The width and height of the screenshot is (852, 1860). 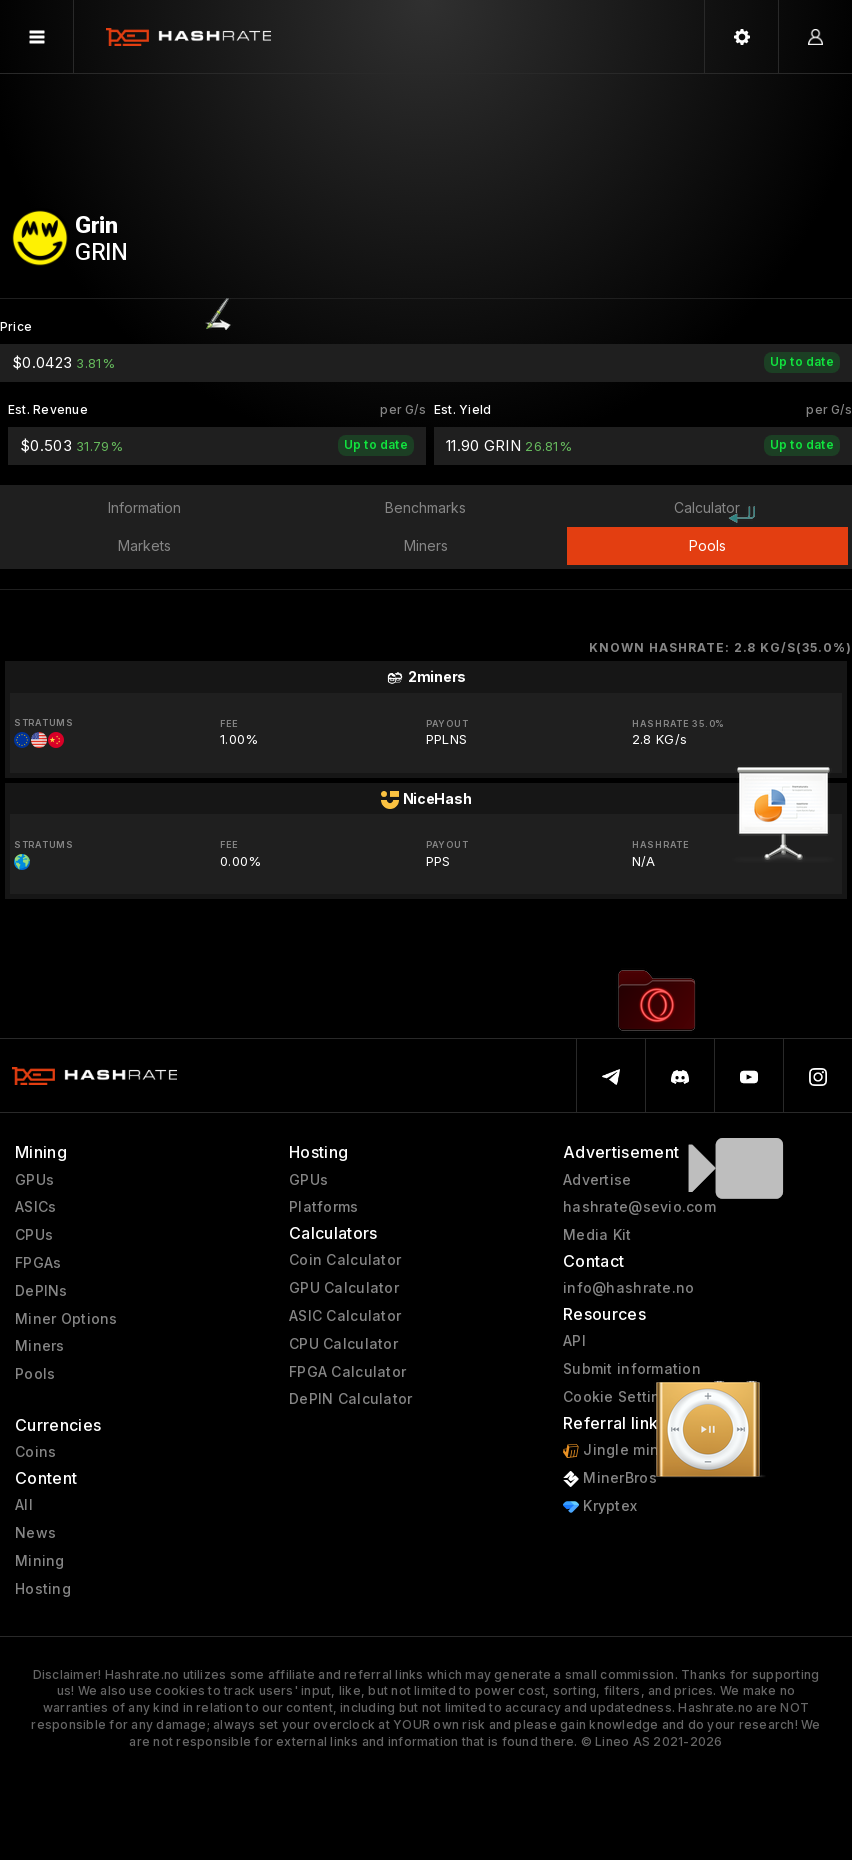 I want to click on reply to all recipients of an email, so click(x=741, y=514).